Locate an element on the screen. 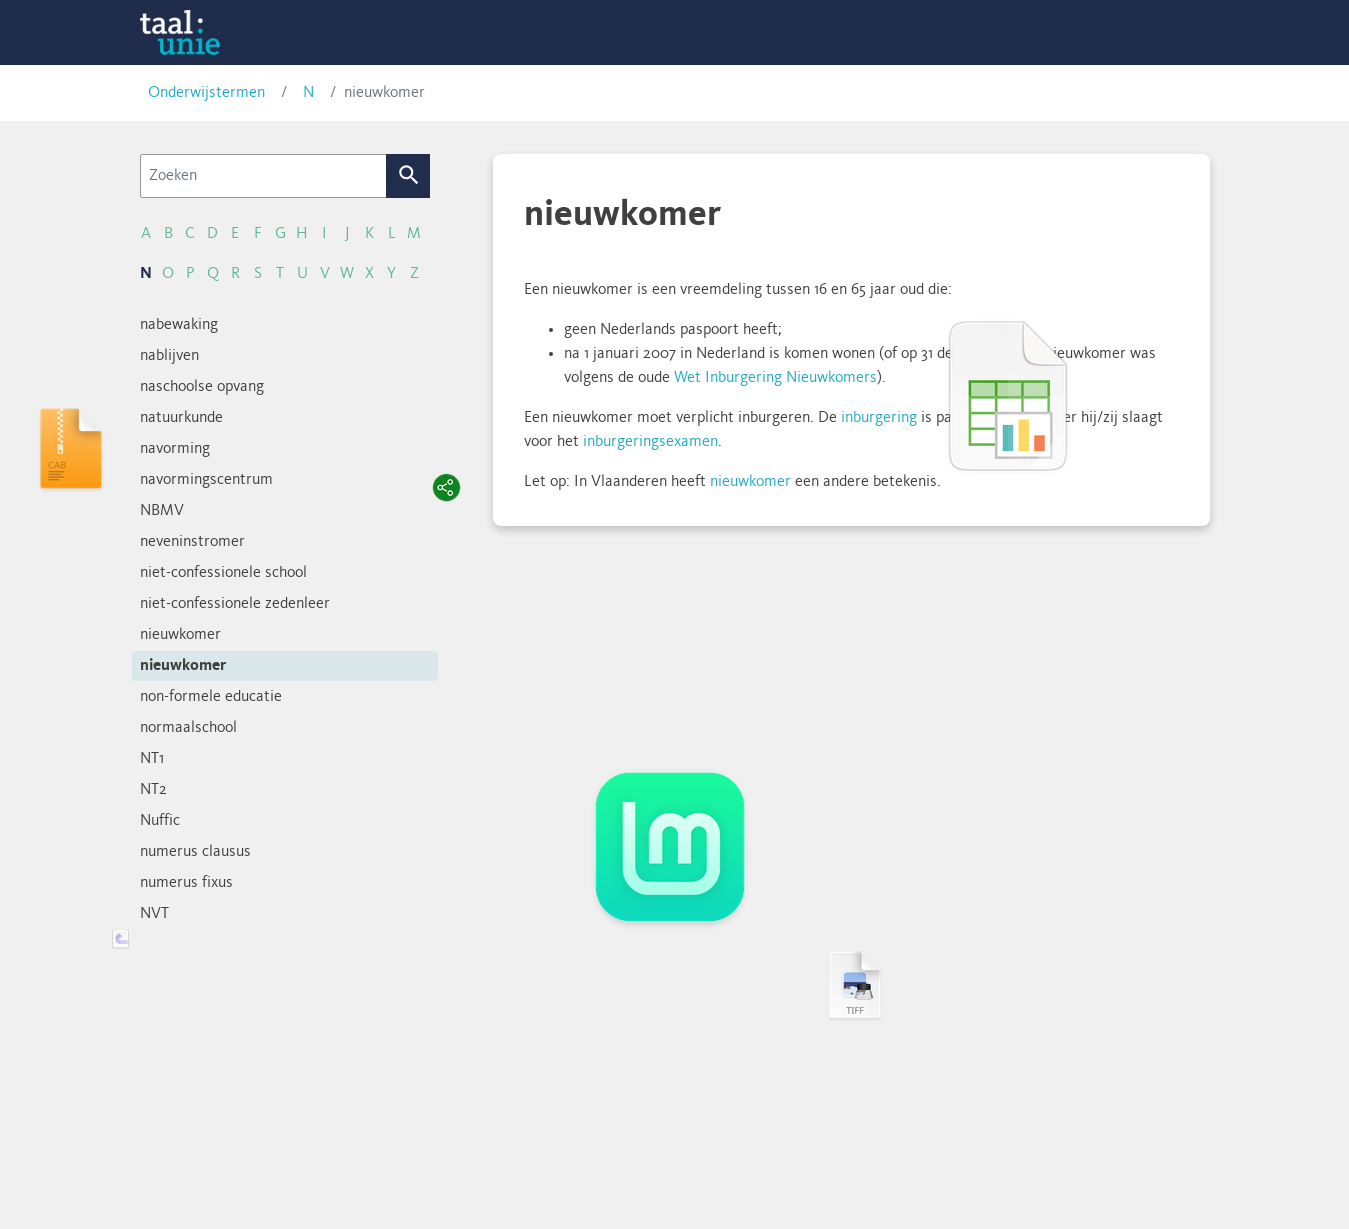 This screenshot has width=1349, height=1229. open linux mint welcome screen is located at coordinates (670, 847).